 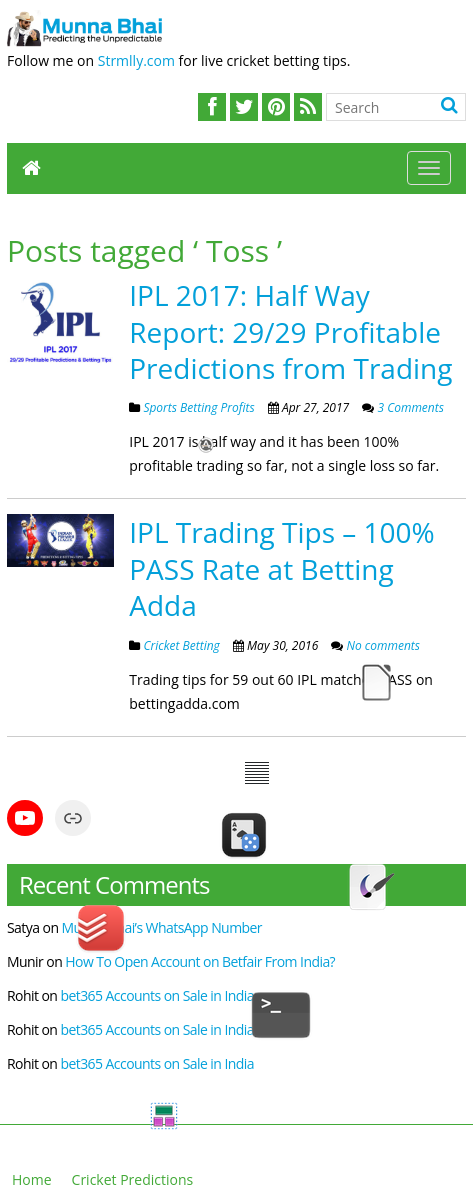 I want to click on open the software update manager, so click(x=206, y=445).